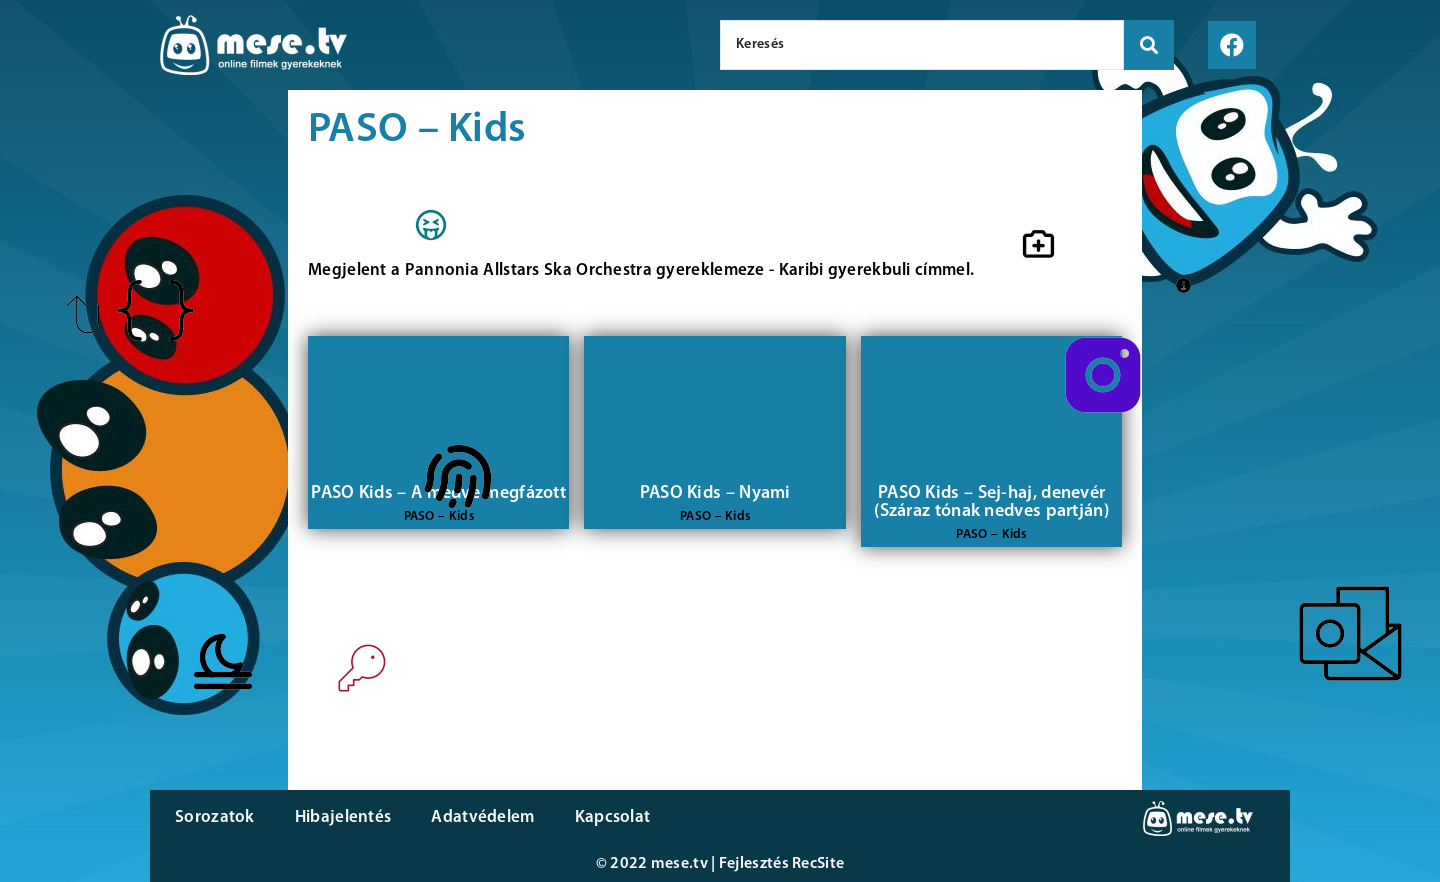 Image resolution: width=1440 pixels, height=882 pixels. Describe the element at coordinates (1183, 285) in the screenshot. I see `view more information or details` at that location.